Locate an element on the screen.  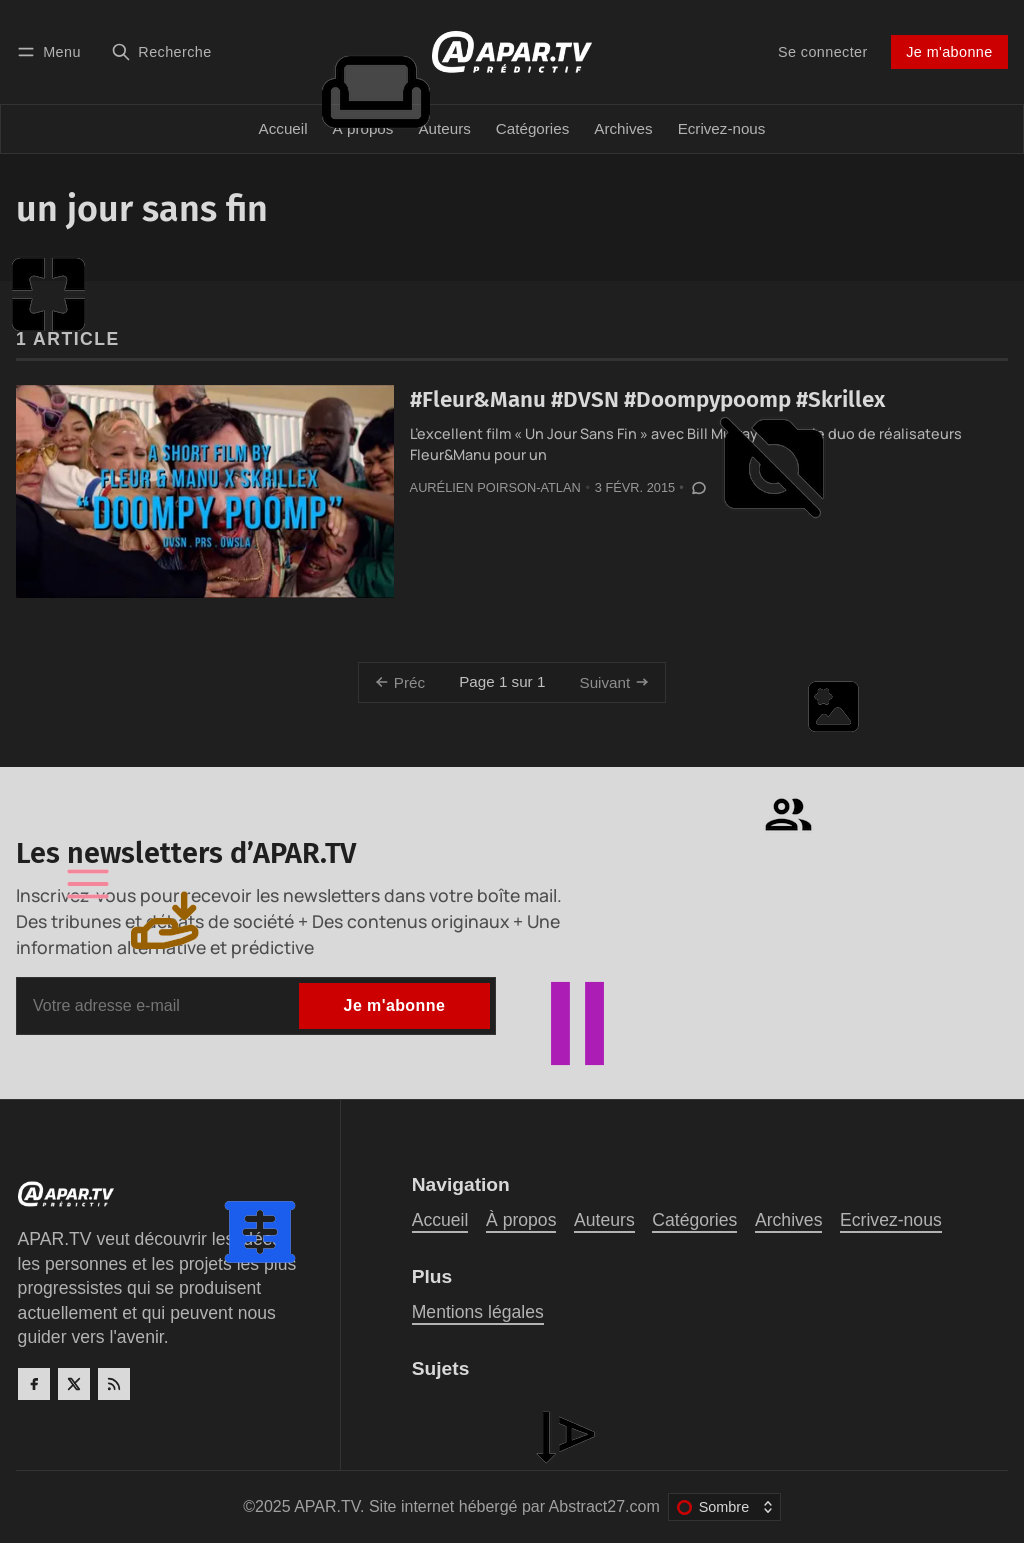
pause media playback is located at coordinates (577, 1023).